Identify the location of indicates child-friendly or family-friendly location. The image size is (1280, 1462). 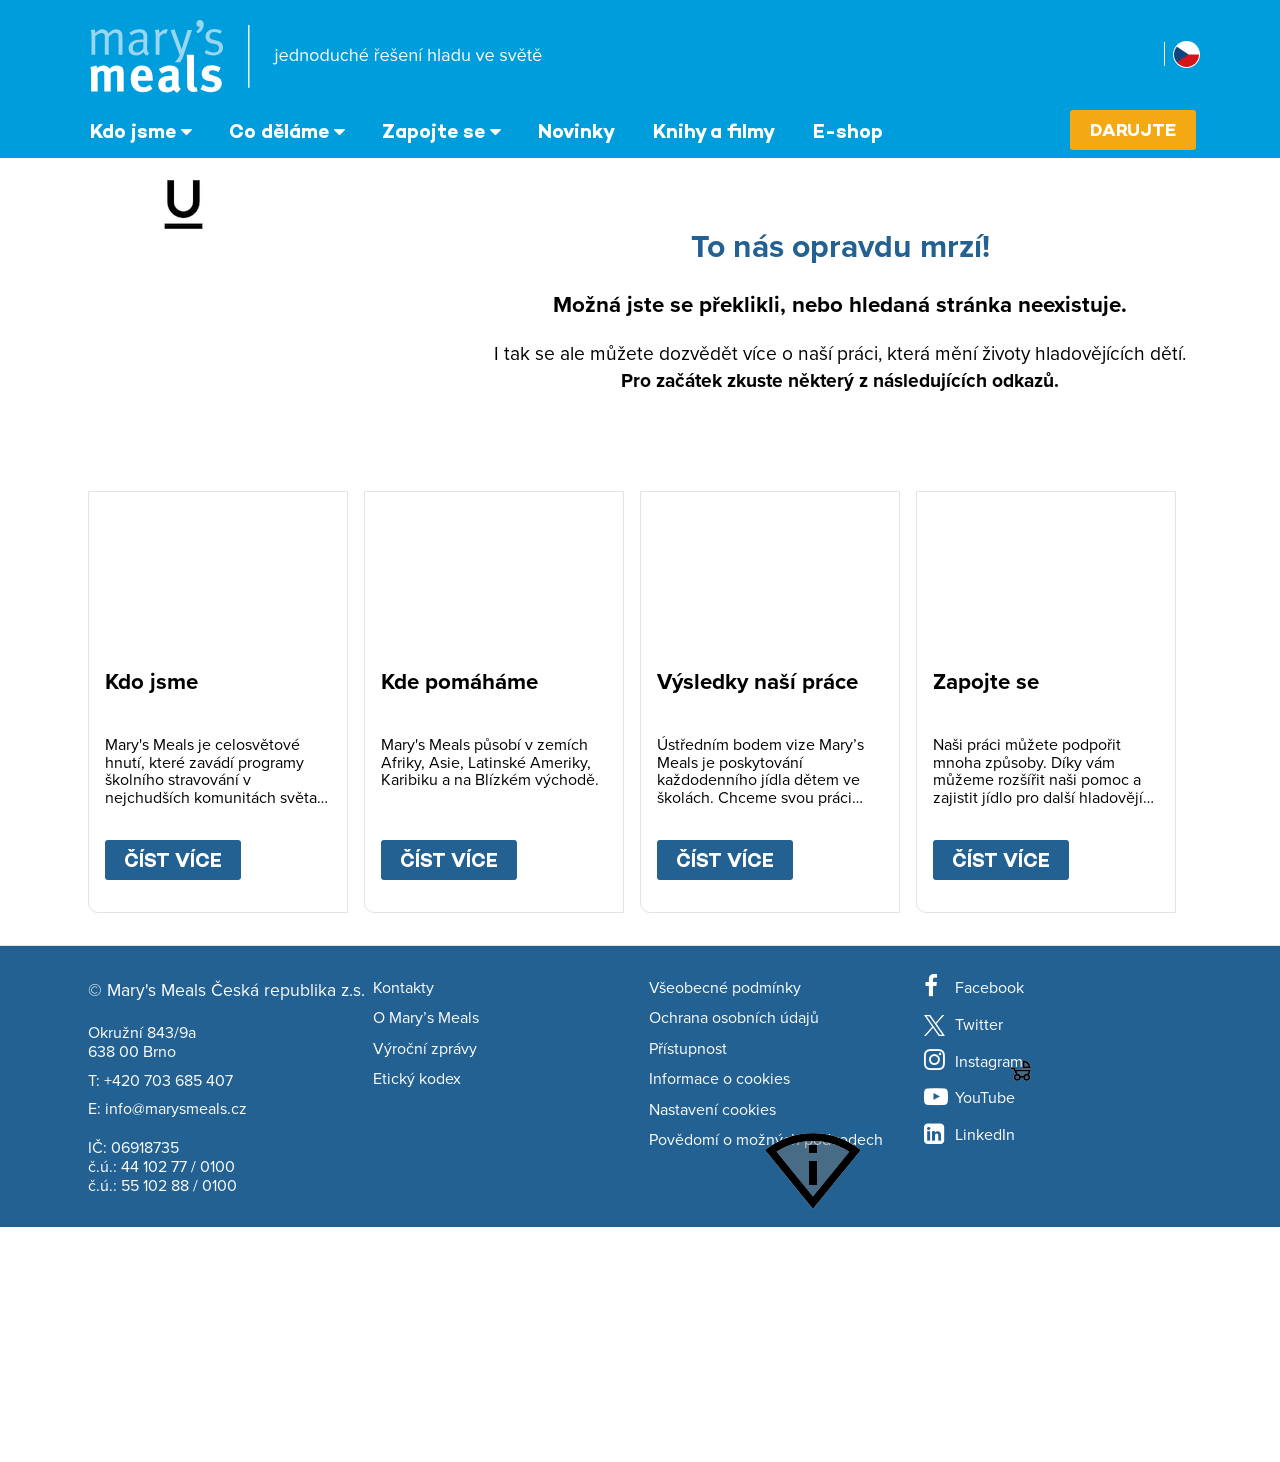
(1021, 1070).